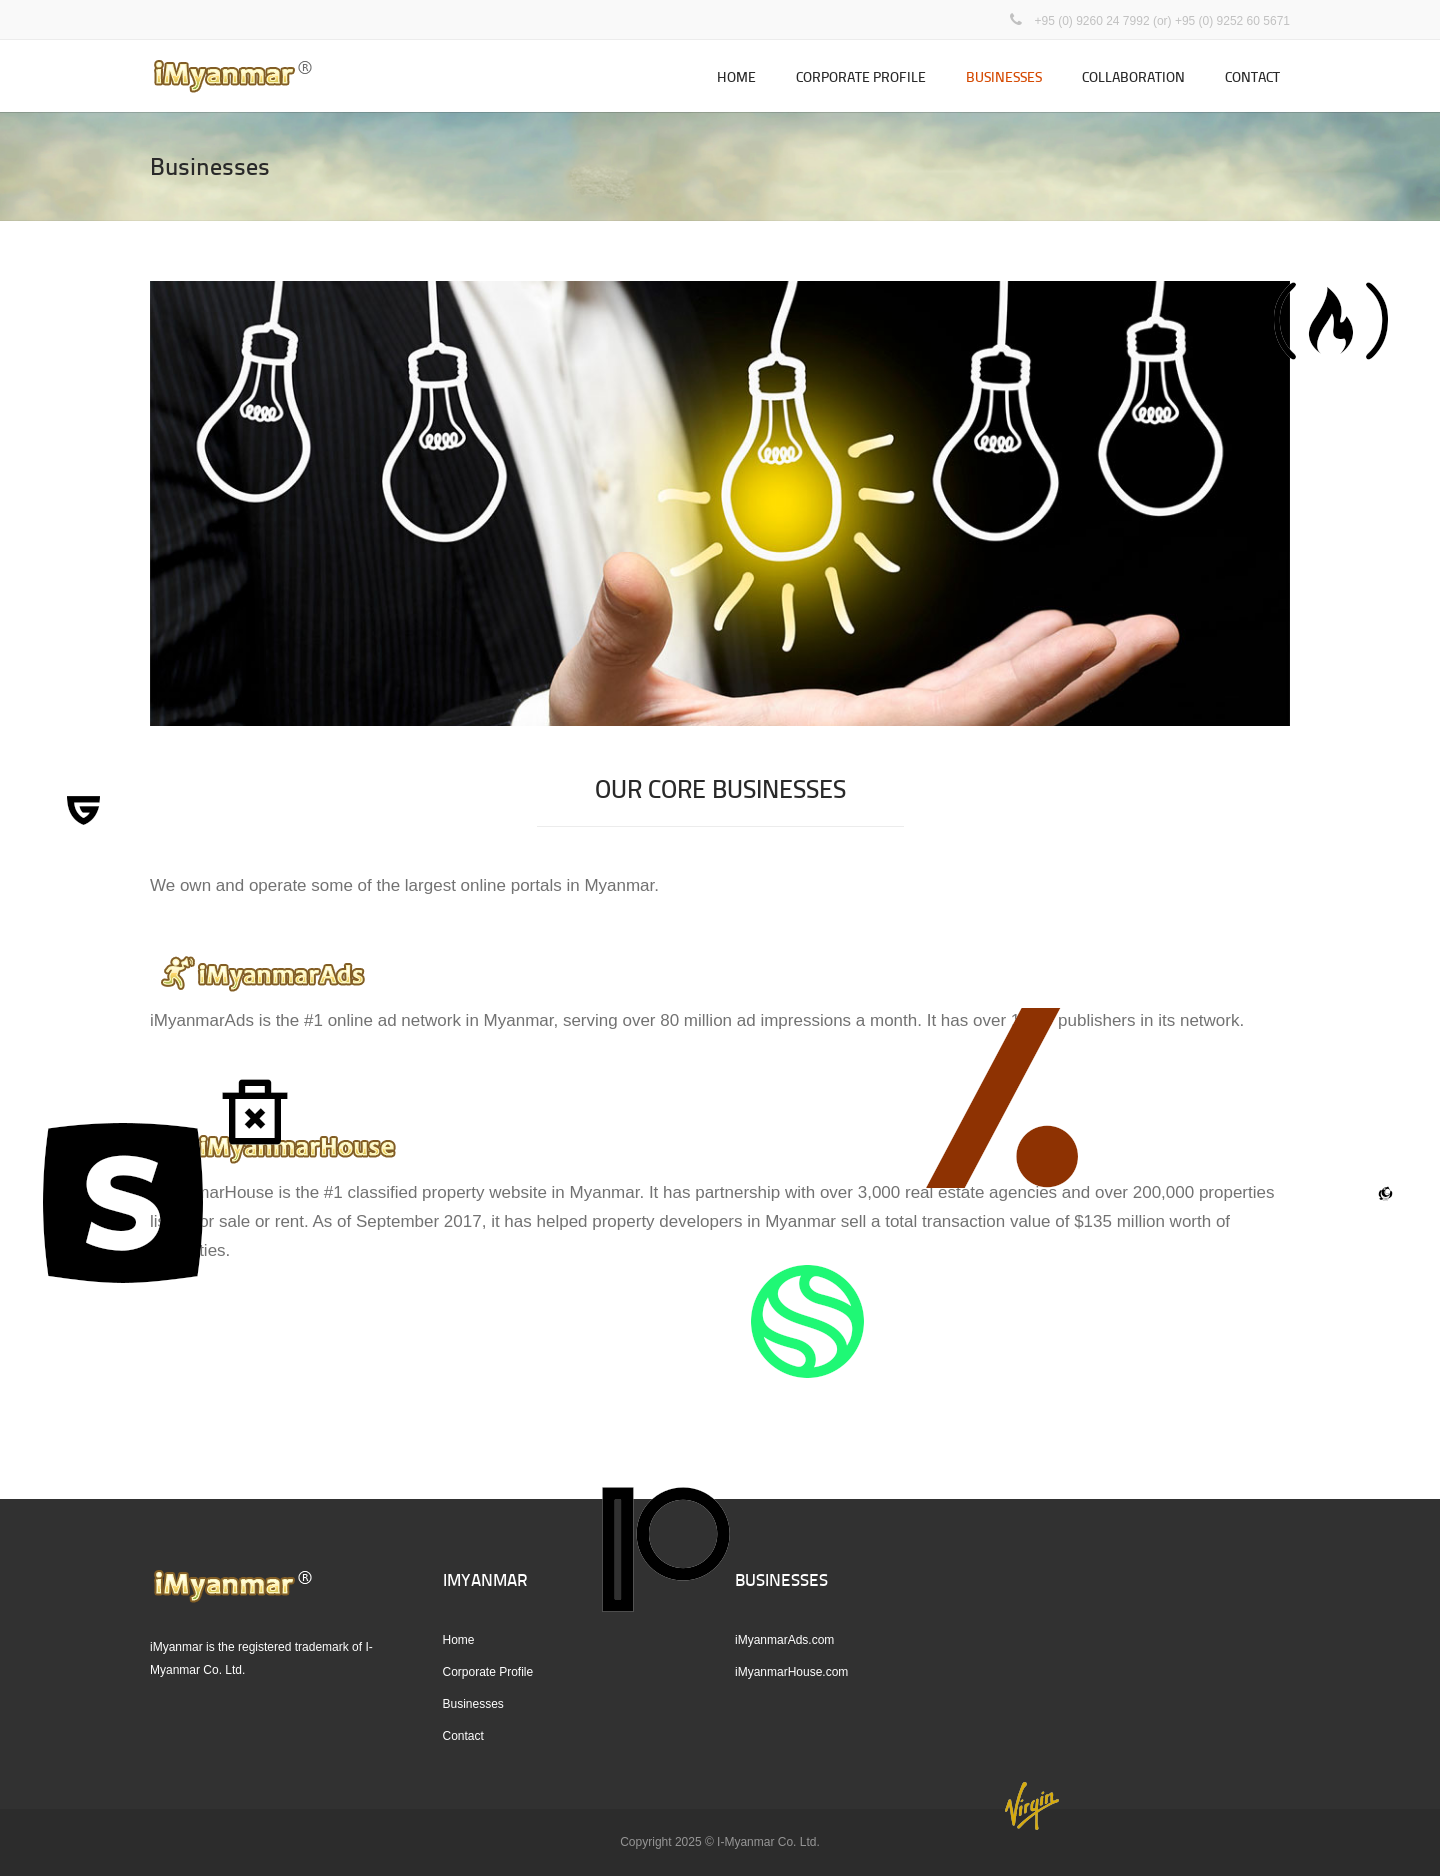 The height and width of the screenshot is (1876, 1440). Describe the element at coordinates (1385, 1193) in the screenshot. I see `themeisle brand logo` at that location.